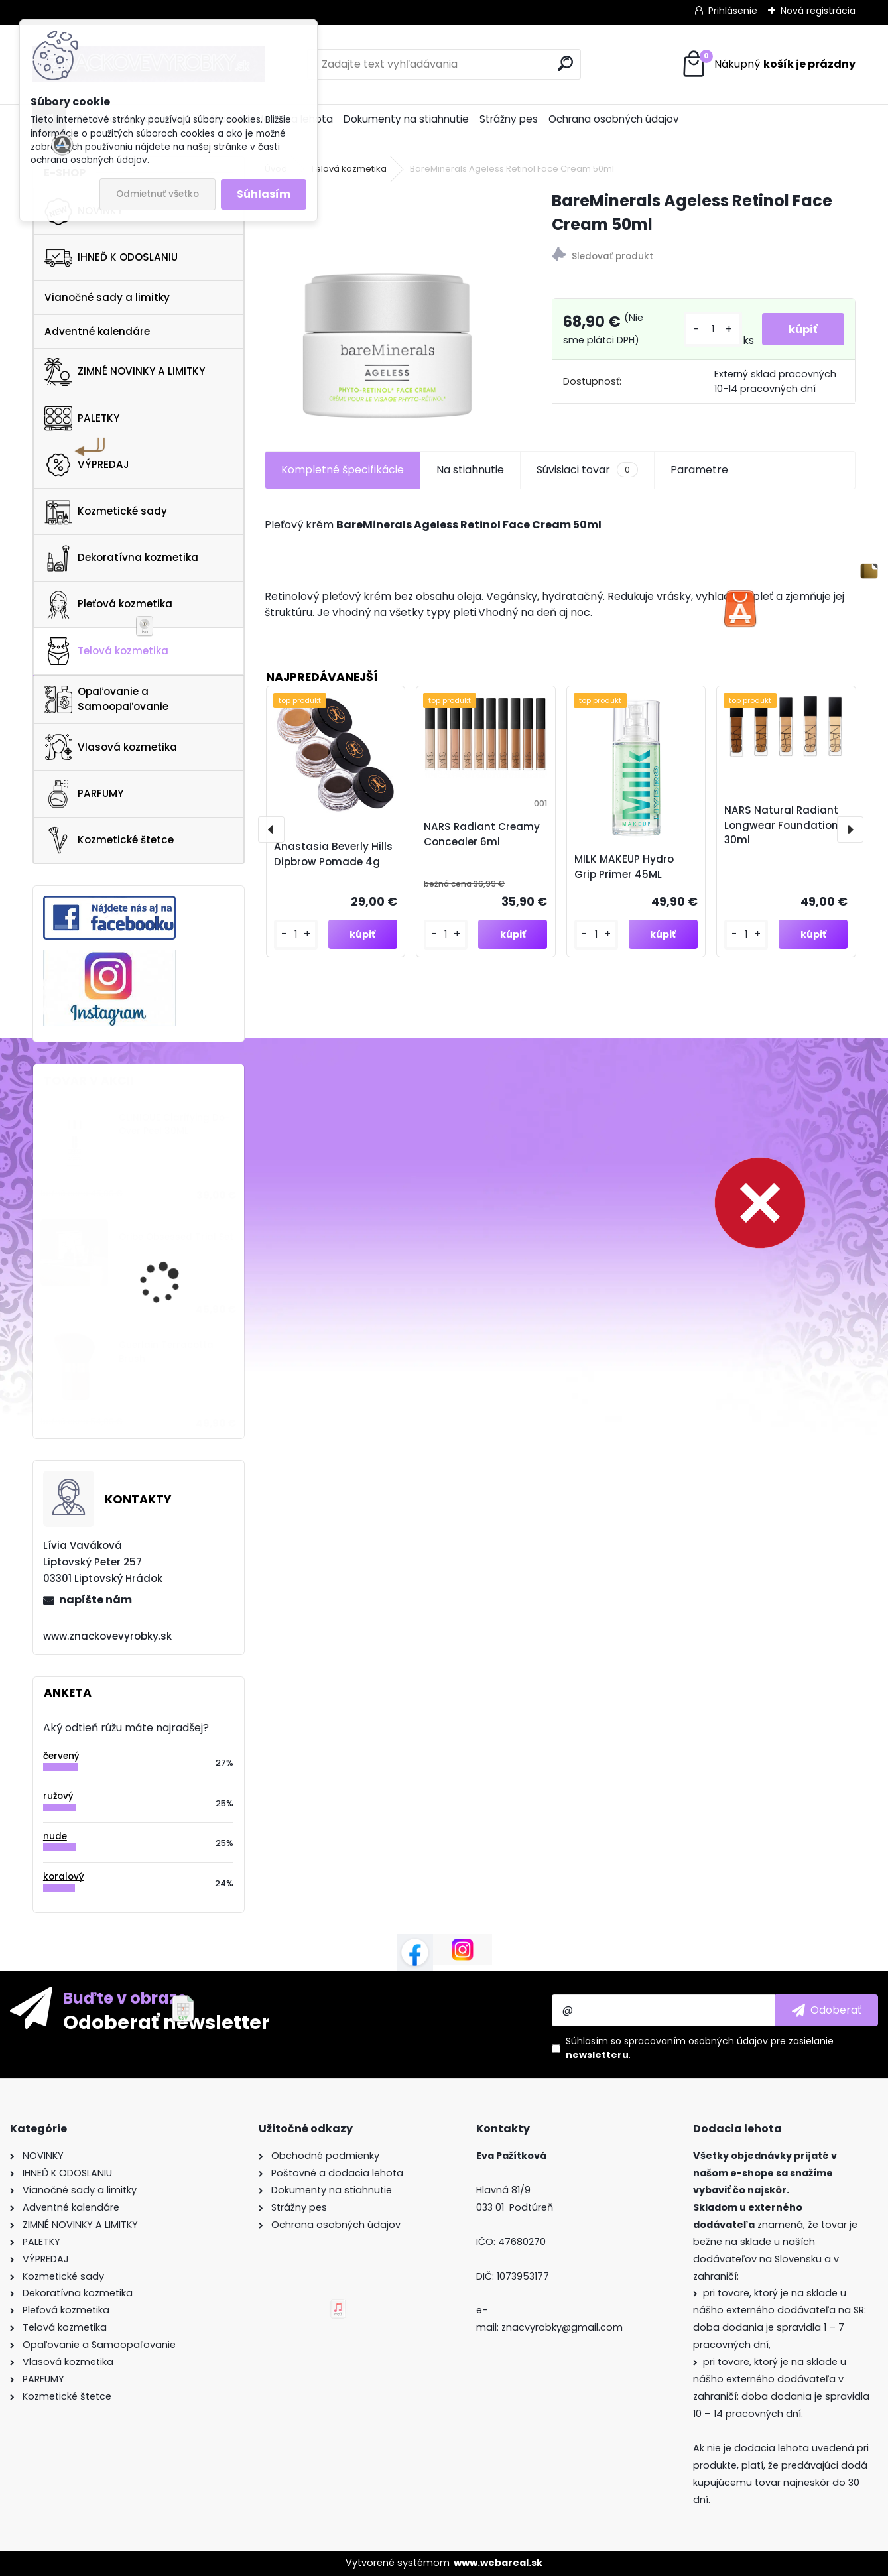 This screenshot has width=888, height=2576. What do you see at coordinates (869, 570) in the screenshot?
I see `change desktop wallpaper settings` at bounding box center [869, 570].